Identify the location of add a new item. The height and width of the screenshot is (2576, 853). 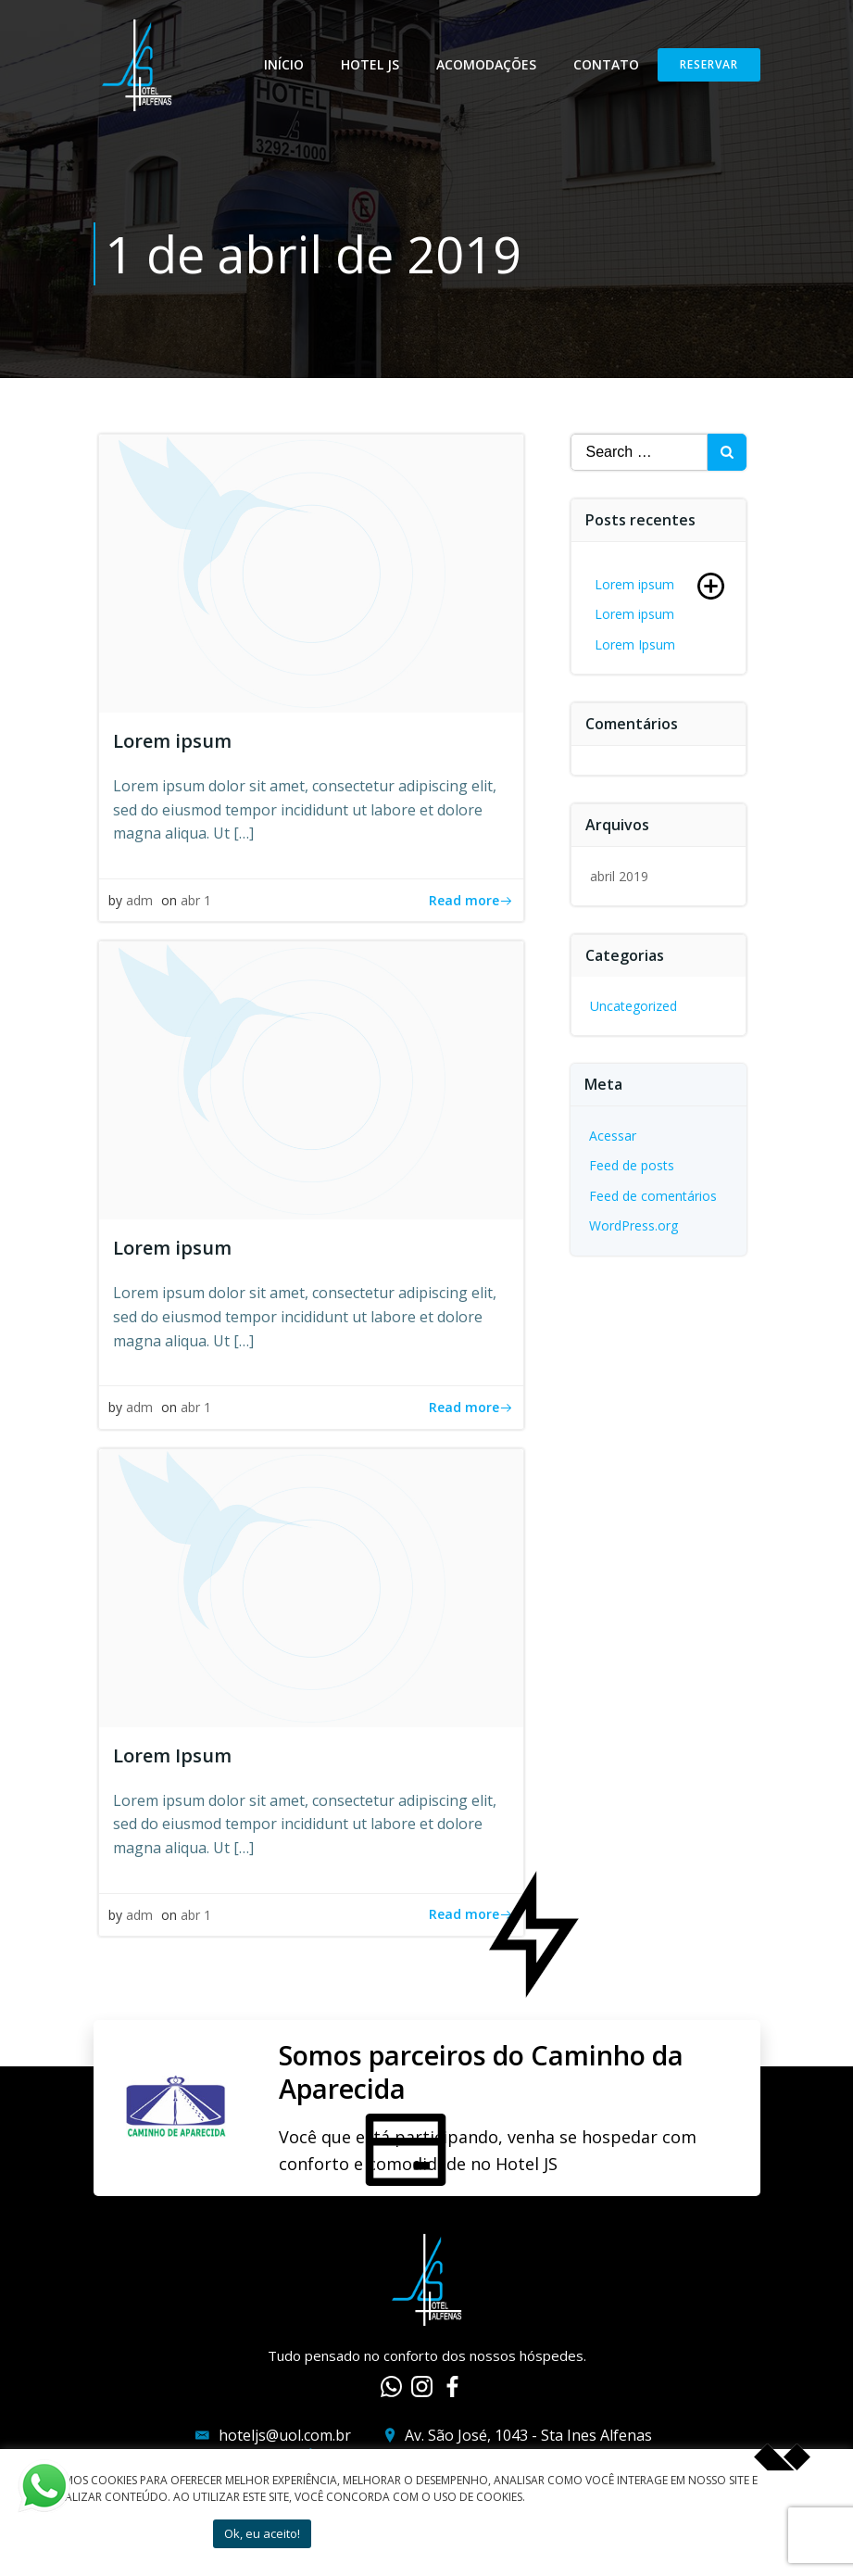
(710, 586).